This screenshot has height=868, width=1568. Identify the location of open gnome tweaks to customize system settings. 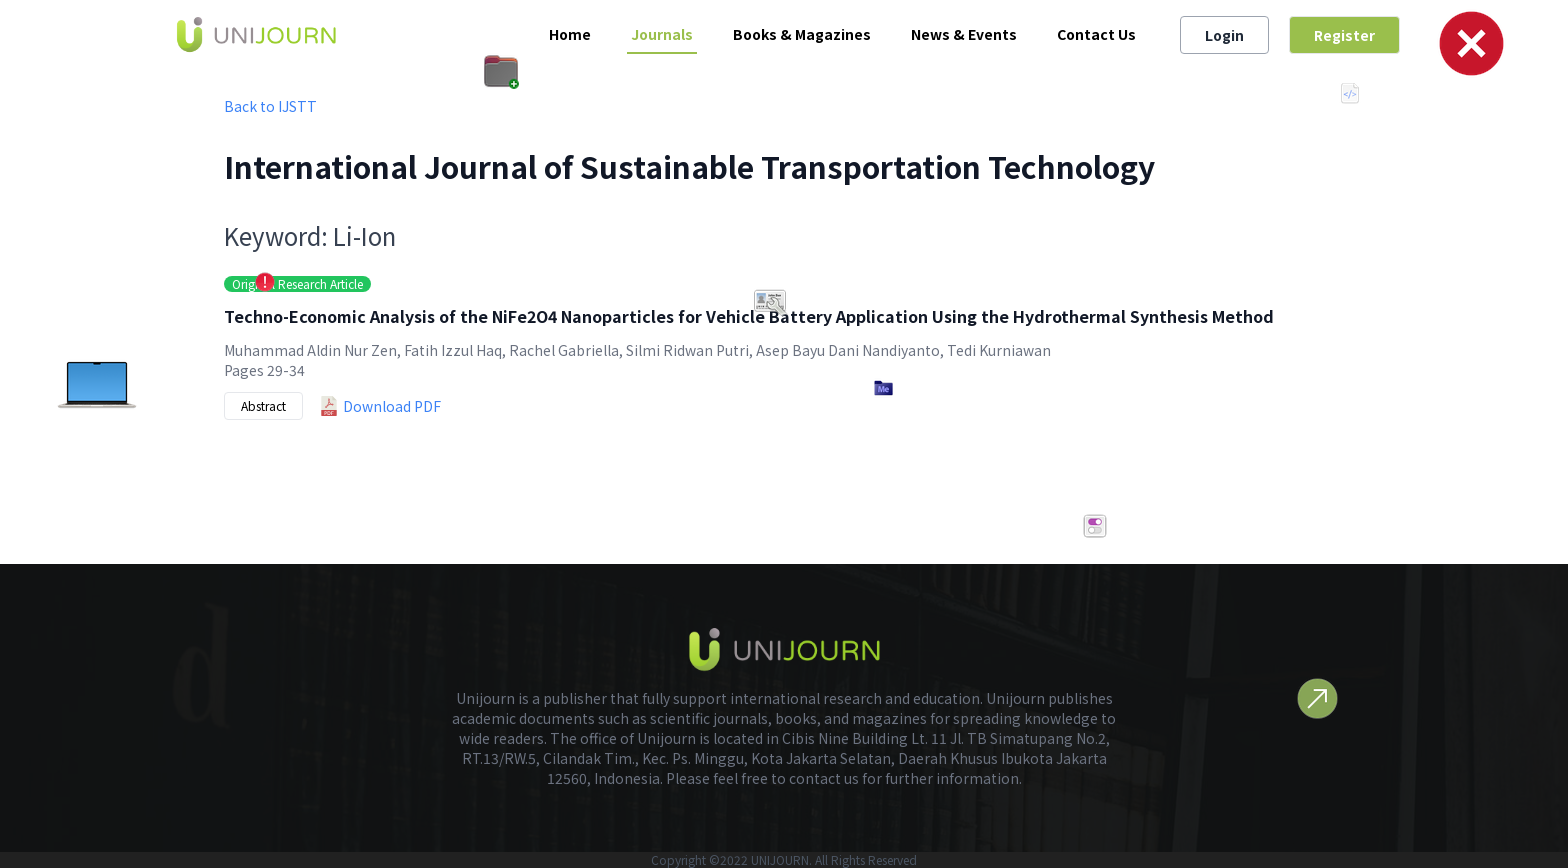
(1095, 526).